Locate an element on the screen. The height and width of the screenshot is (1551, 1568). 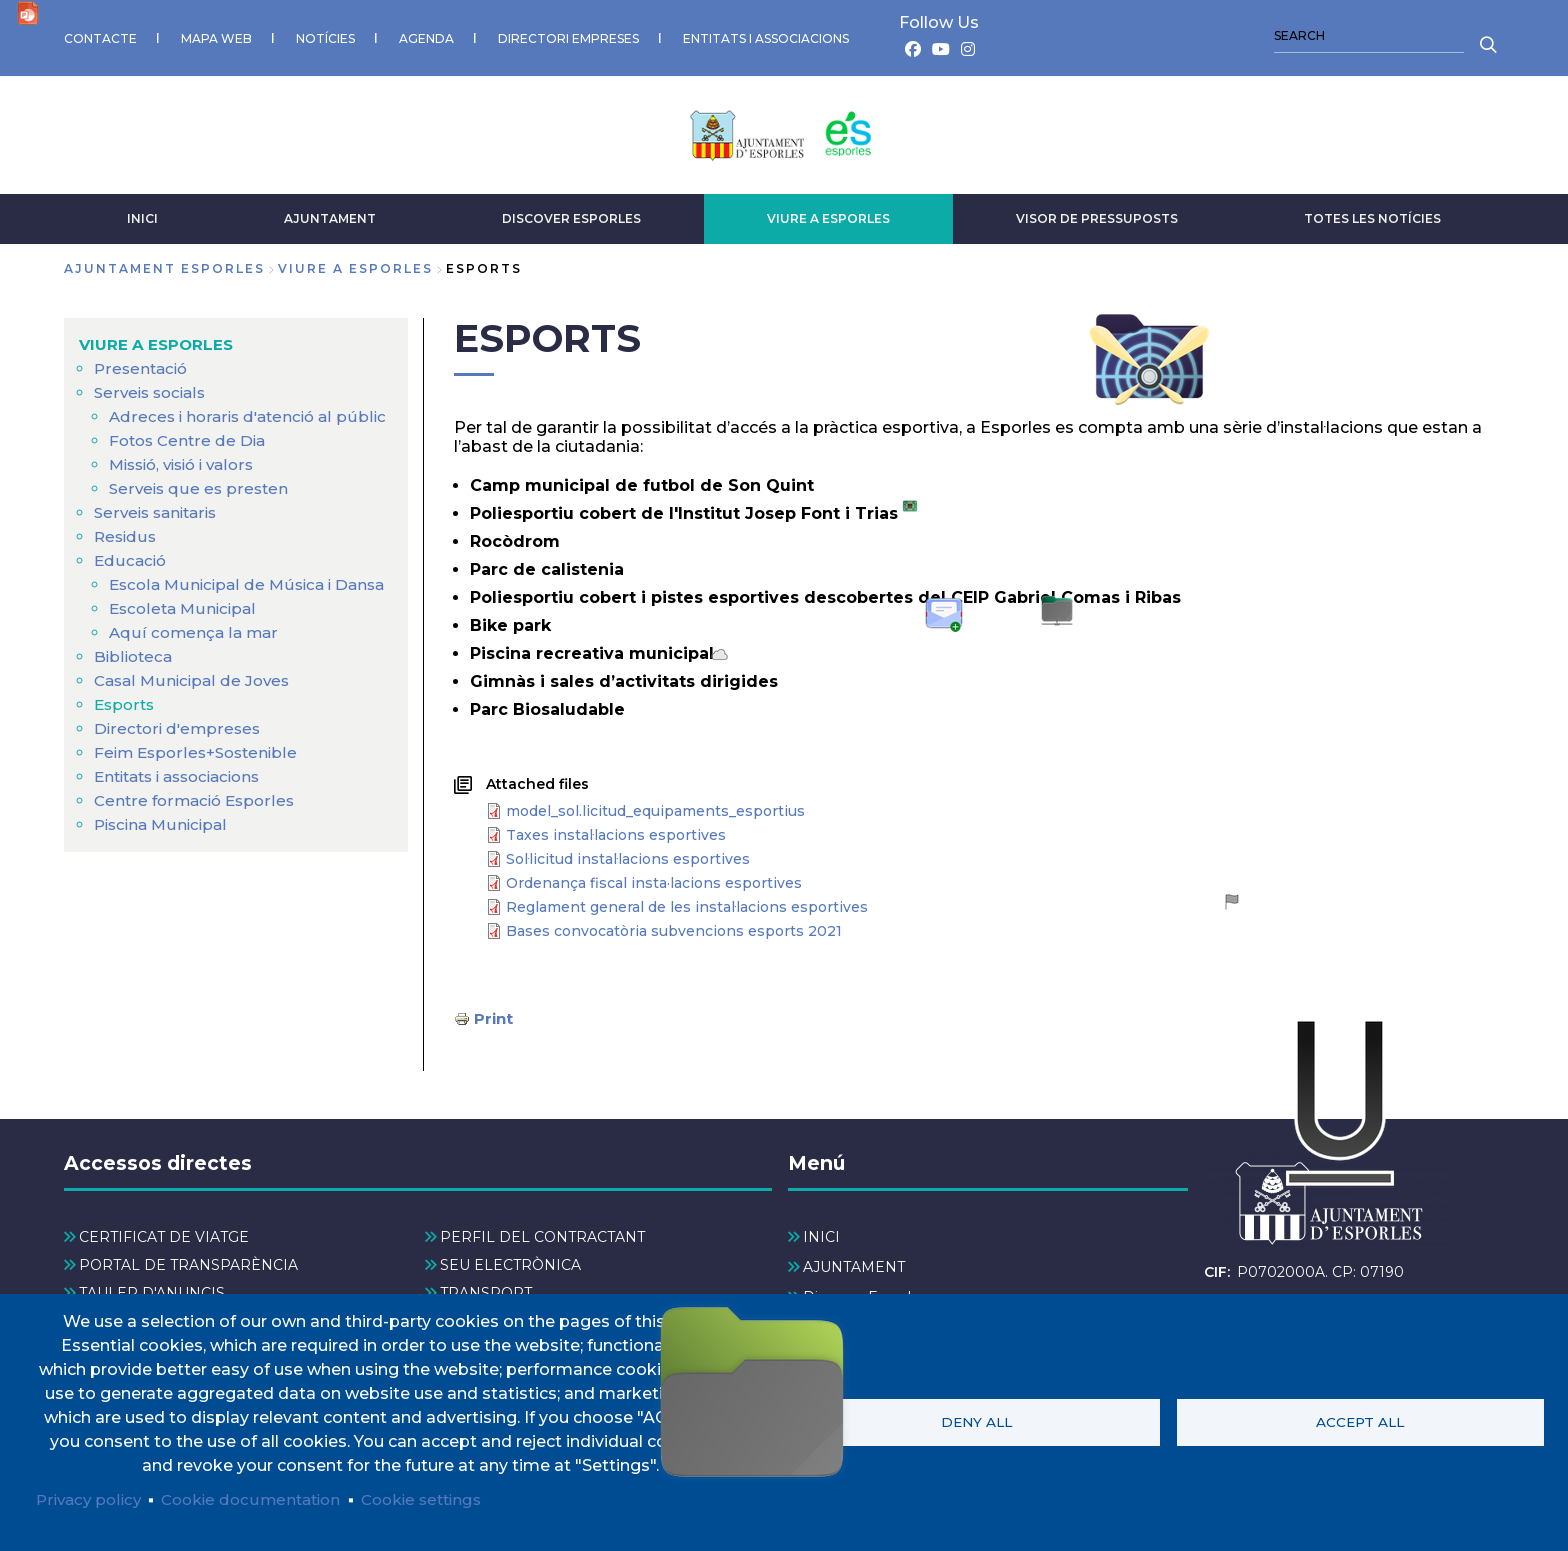
view flagged emails in Mail is located at coordinates (1232, 902).